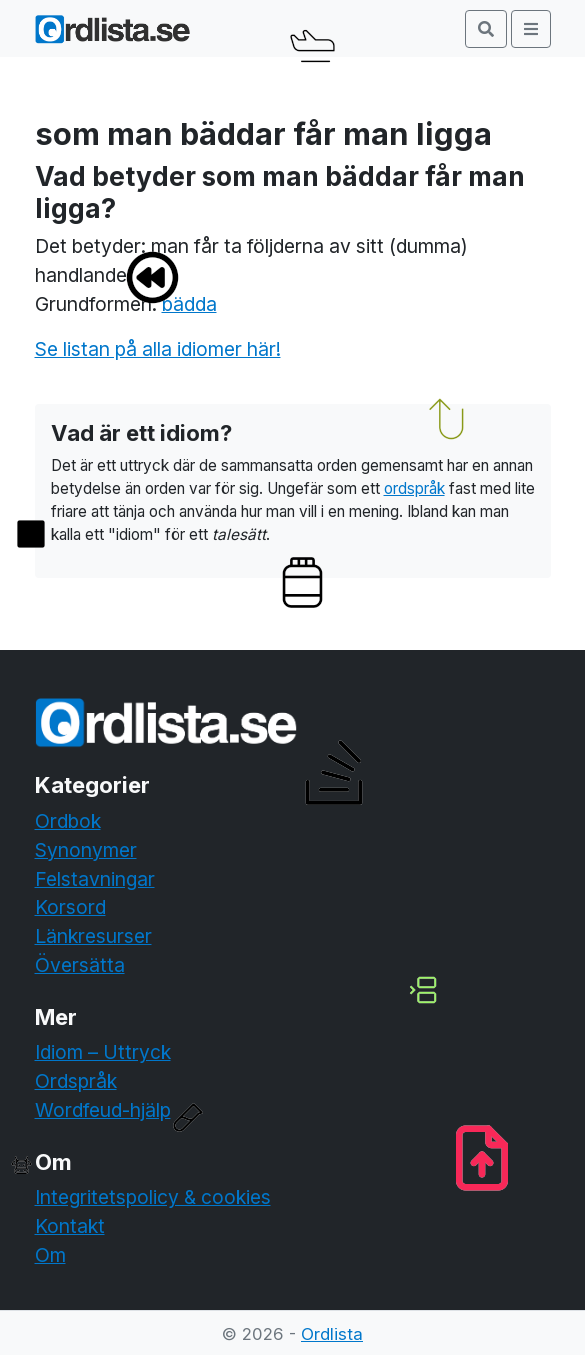 The height and width of the screenshot is (1355, 585). What do you see at coordinates (187, 1117) in the screenshot?
I see `access lab or experimental features` at bounding box center [187, 1117].